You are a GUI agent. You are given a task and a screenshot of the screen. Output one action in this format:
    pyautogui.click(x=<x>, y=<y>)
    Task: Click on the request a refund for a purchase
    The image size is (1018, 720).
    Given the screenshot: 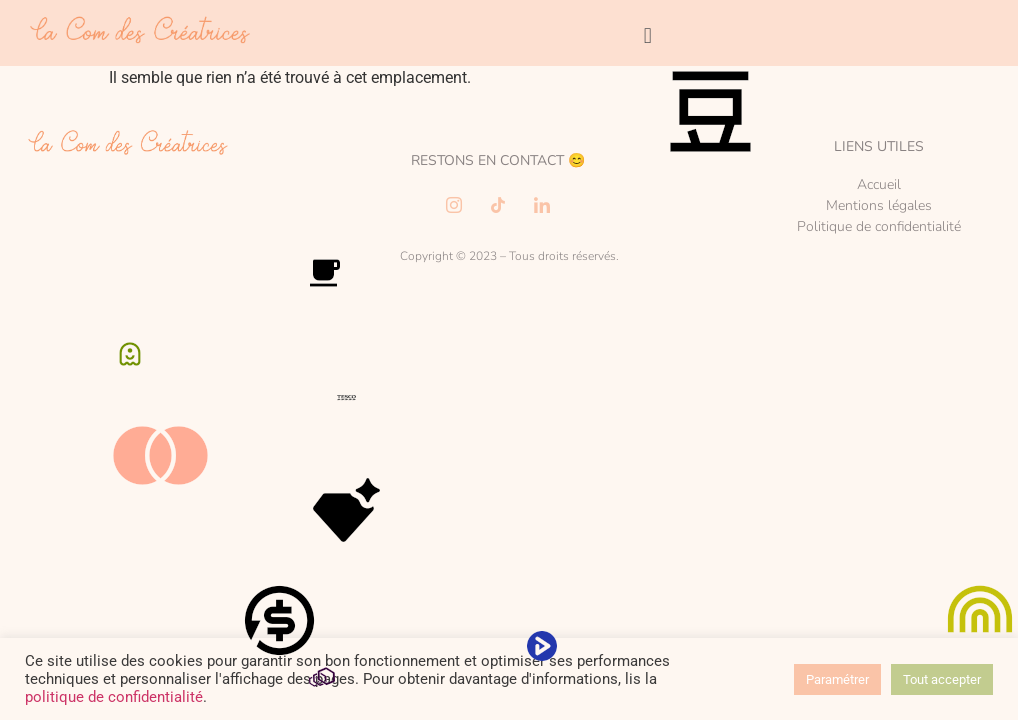 What is the action you would take?
    pyautogui.click(x=279, y=620)
    